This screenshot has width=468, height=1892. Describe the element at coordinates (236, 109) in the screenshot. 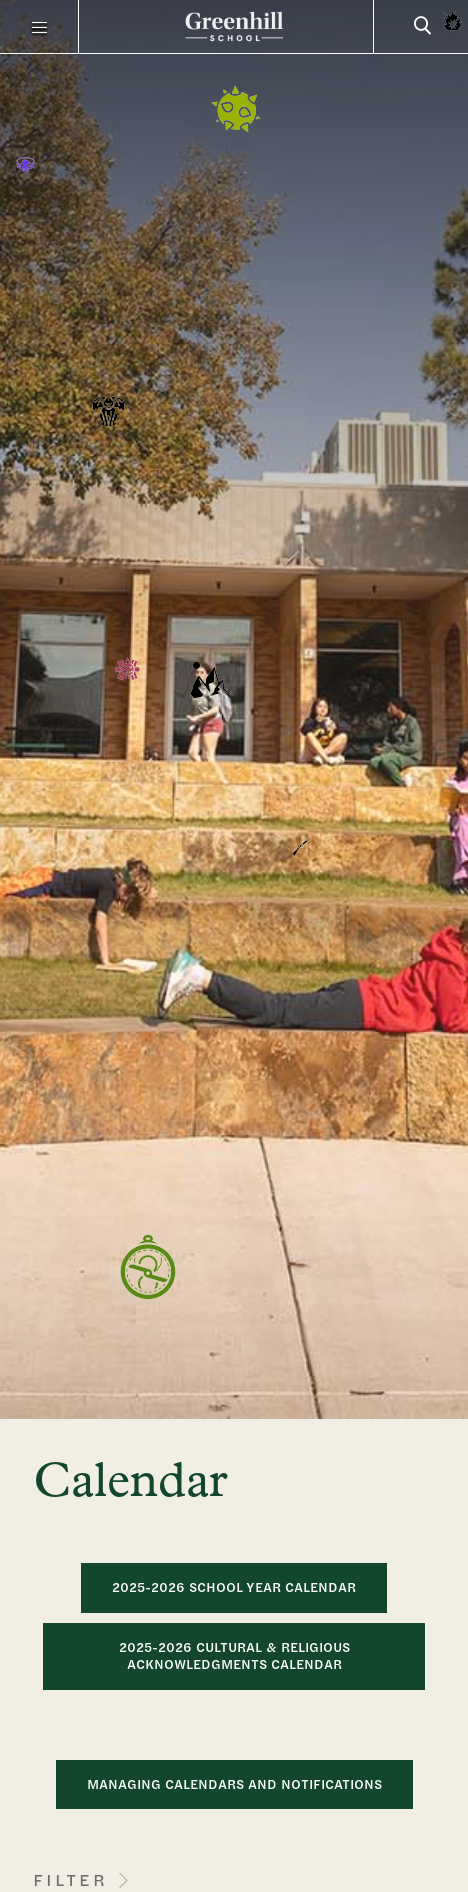

I see `represents a hazard or damage-dealing obstacle in gameplay` at that location.